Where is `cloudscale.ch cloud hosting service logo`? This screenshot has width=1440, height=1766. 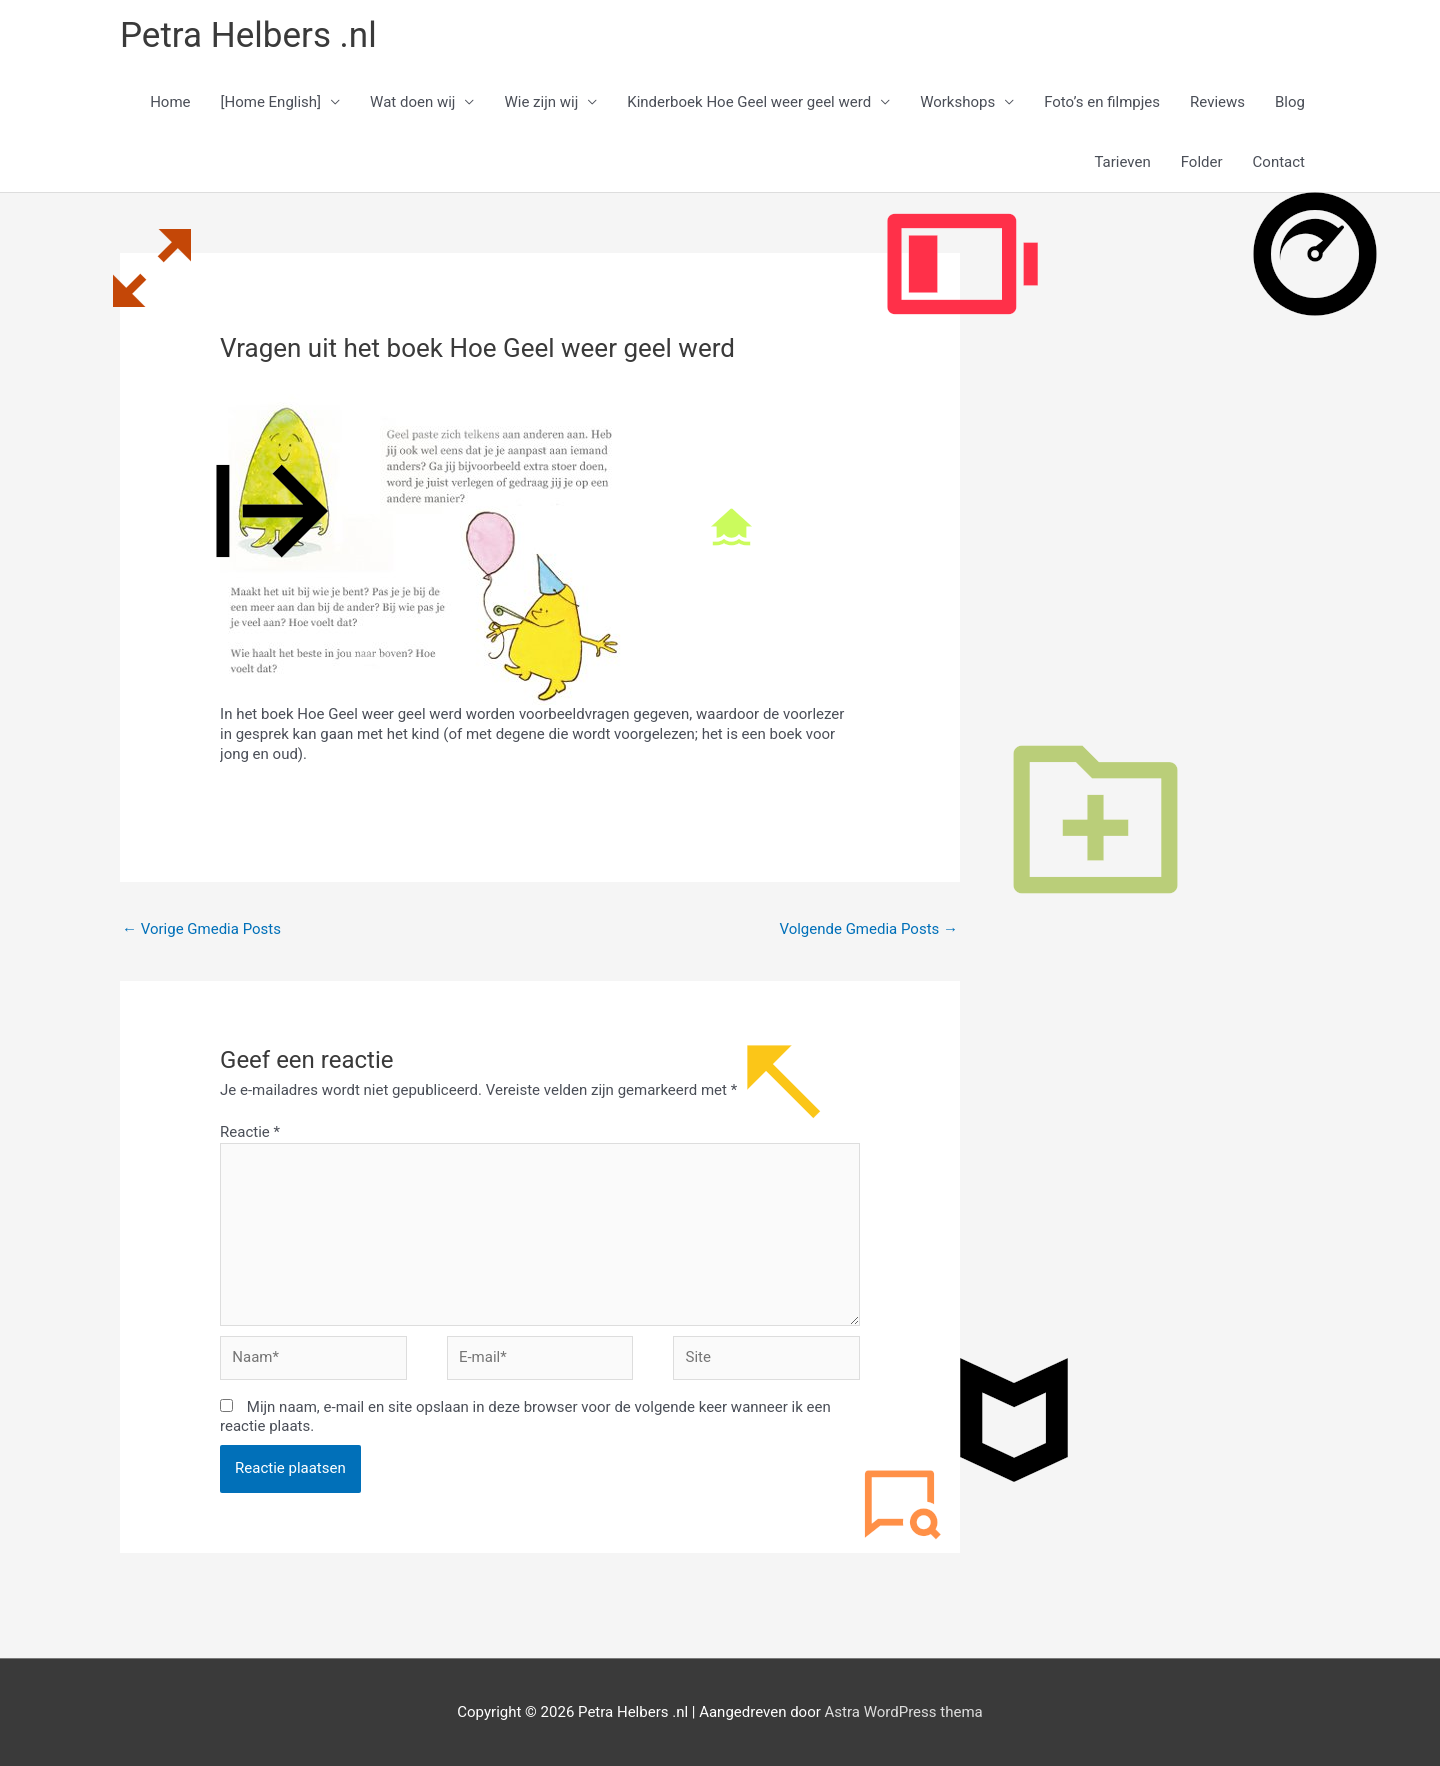
cloudscale.ch cloud hosting service logo is located at coordinates (1315, 254).